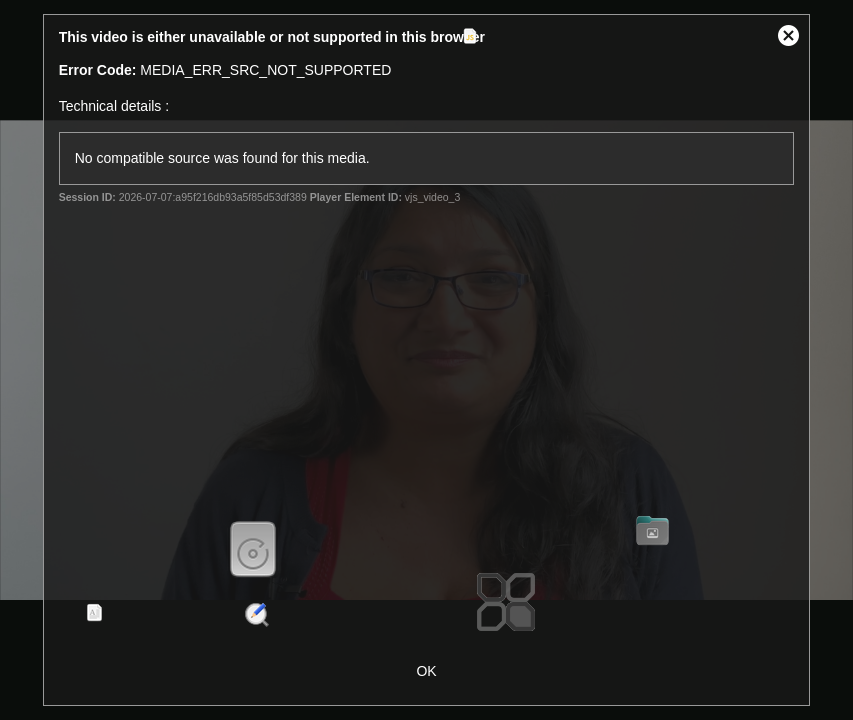 The height and width of the screenshot is (720, 853). What do you see at coordinates (94, 612) in the screenshot?
I see `open a rich text format document` at bounding box center [94, 612].